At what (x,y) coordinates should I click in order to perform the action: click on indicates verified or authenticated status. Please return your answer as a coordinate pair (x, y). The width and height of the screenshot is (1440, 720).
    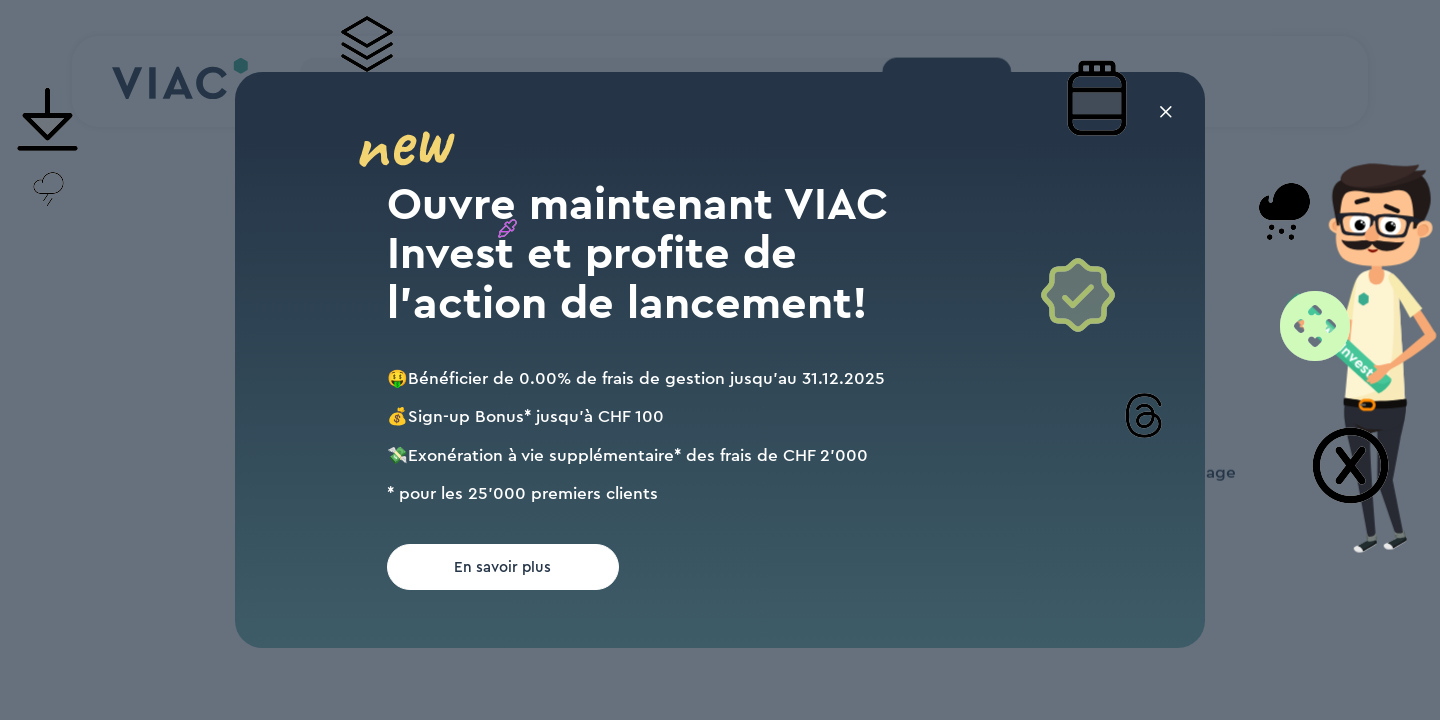
    Looking at the image, I should click on (1078, 295).